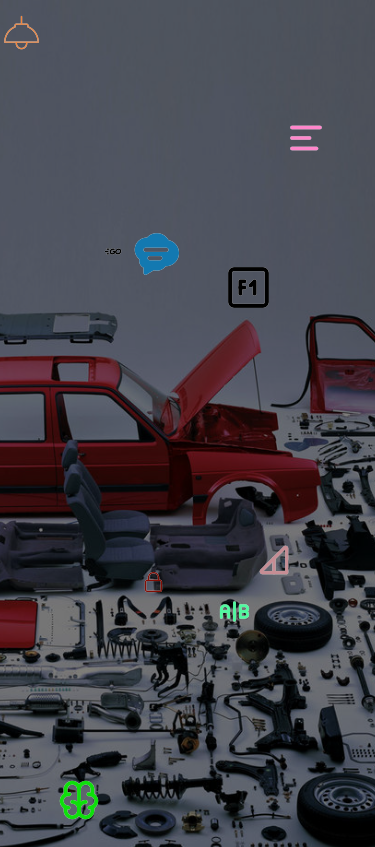 This screenshot has height=847, width=375. Describe the element at coordinates (248, 287) in the screenshot. I see `access help or support documentation` at that location.